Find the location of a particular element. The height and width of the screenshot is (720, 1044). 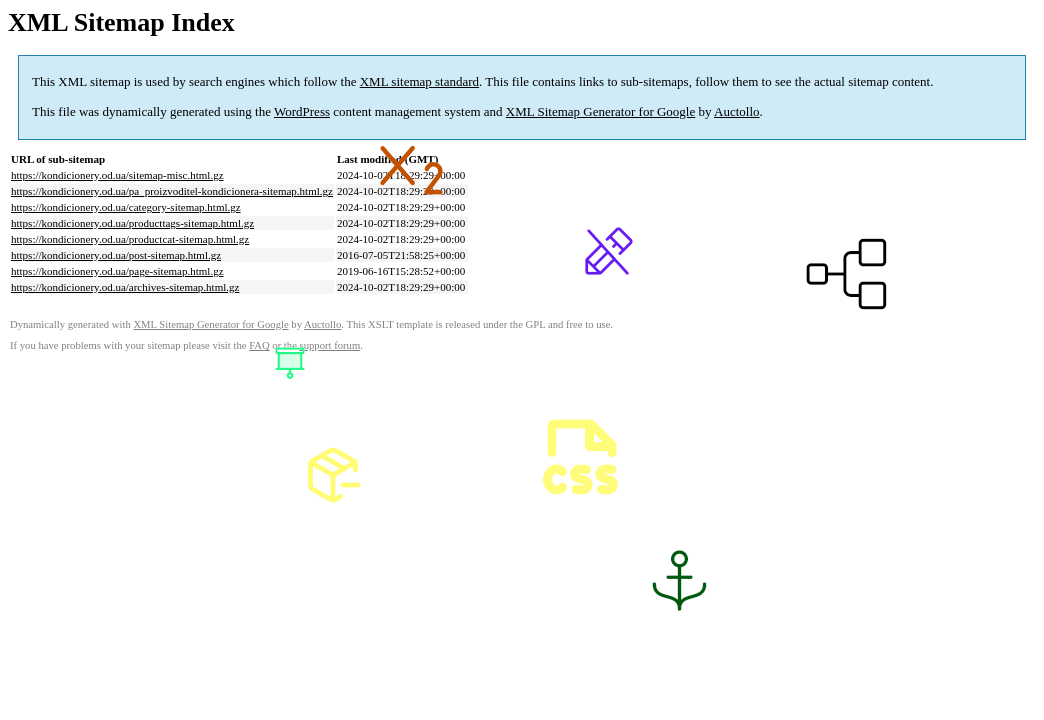

remove item from package or shipment is located at coordinates (333, 475).